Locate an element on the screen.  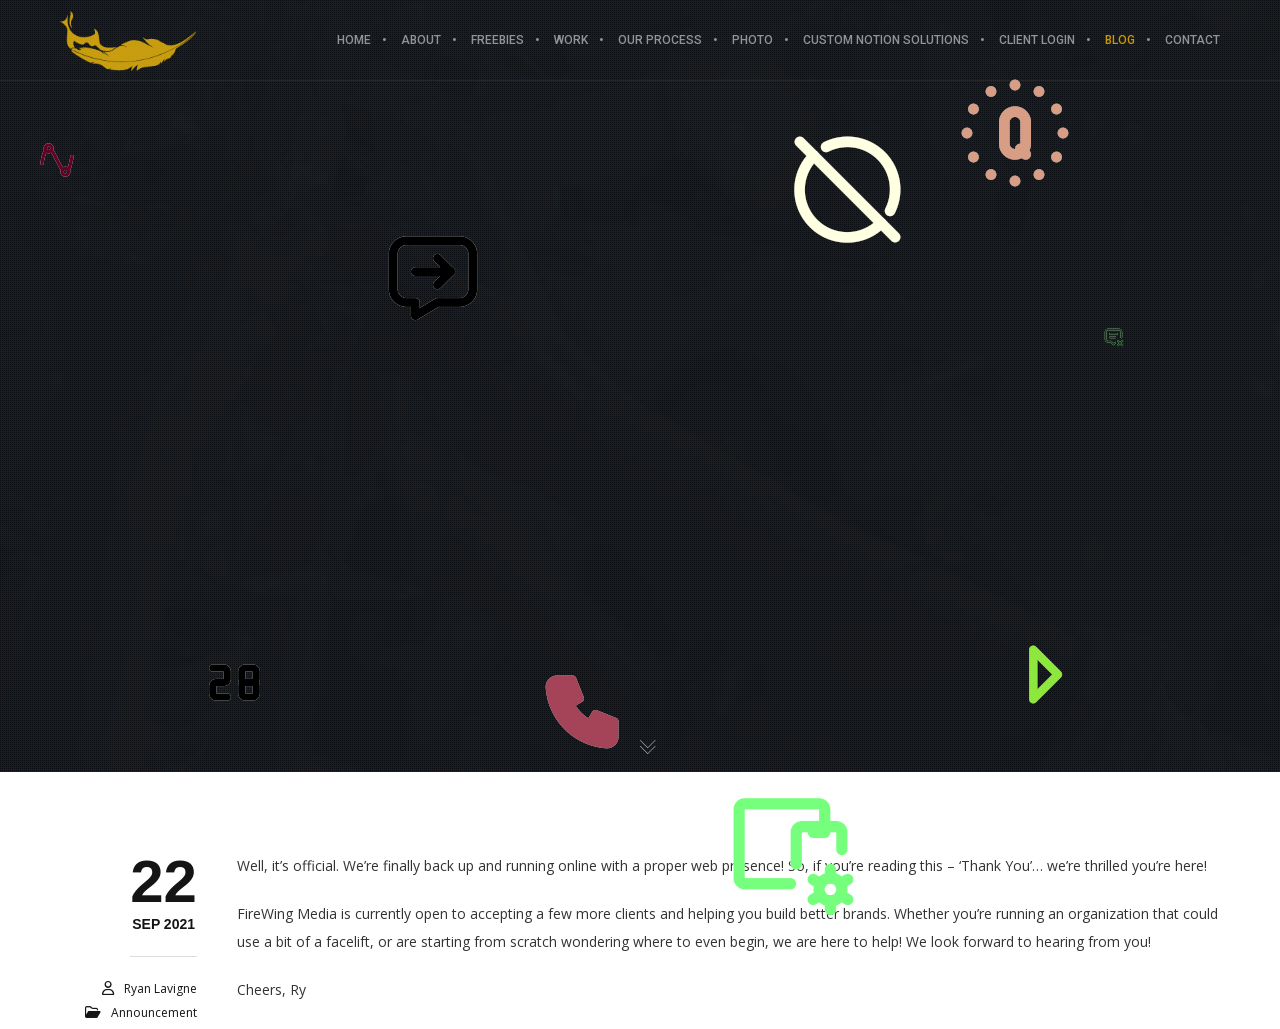
indicates a disabled or unavailable feature is located at coordinates (847, 189).